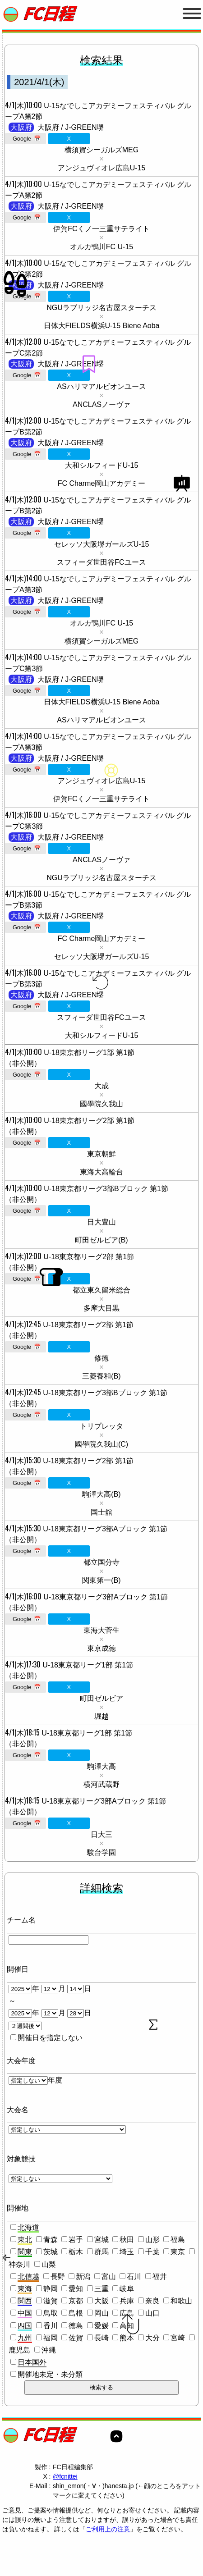  Describe the element at coordinates (15, 284) in the screenshot. I see `track your steps or walking activity` at that location.